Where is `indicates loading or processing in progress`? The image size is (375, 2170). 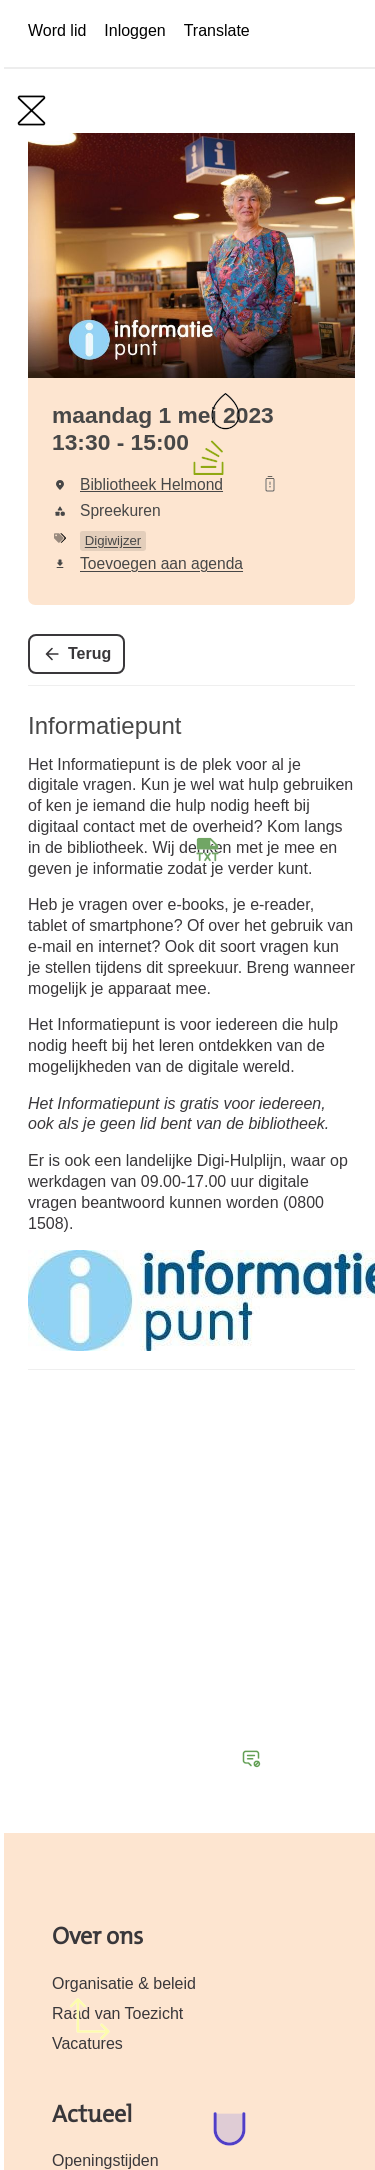
indicates loading or processing in progress is located at coordinates (31, 110).